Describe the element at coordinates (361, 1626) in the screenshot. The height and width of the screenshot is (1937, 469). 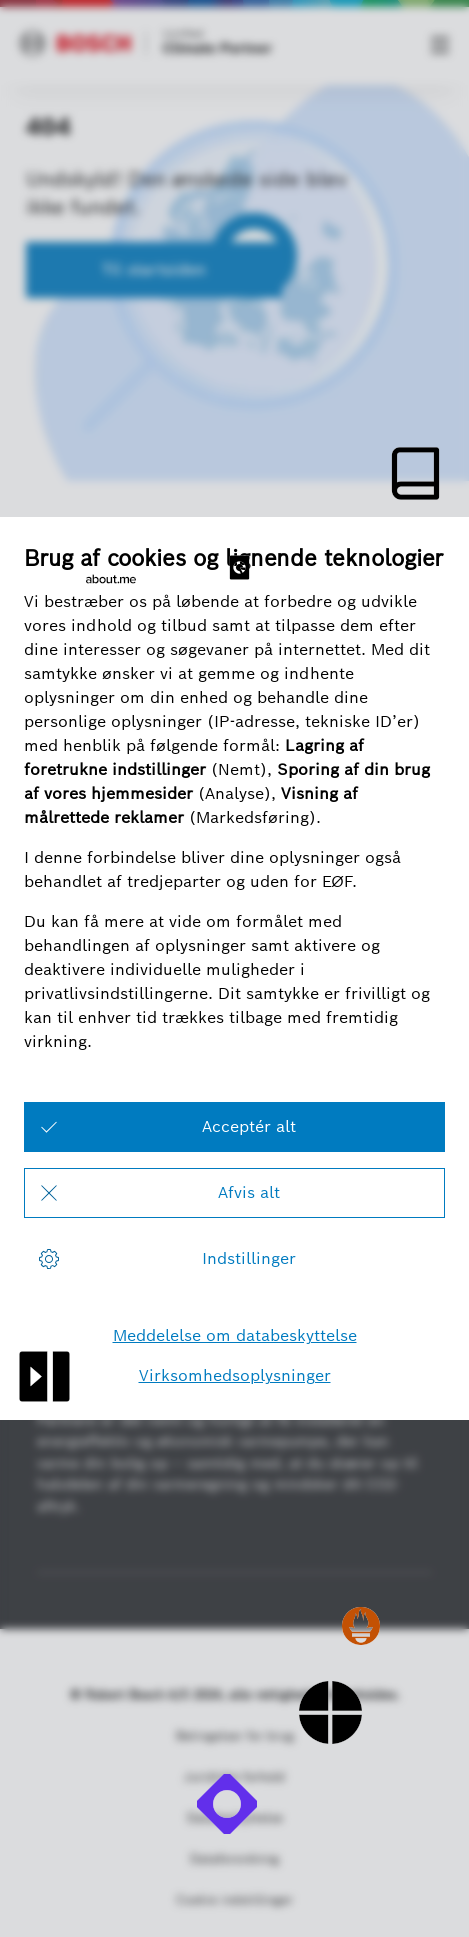
I see `prometheus monitoring system logo` at that location.